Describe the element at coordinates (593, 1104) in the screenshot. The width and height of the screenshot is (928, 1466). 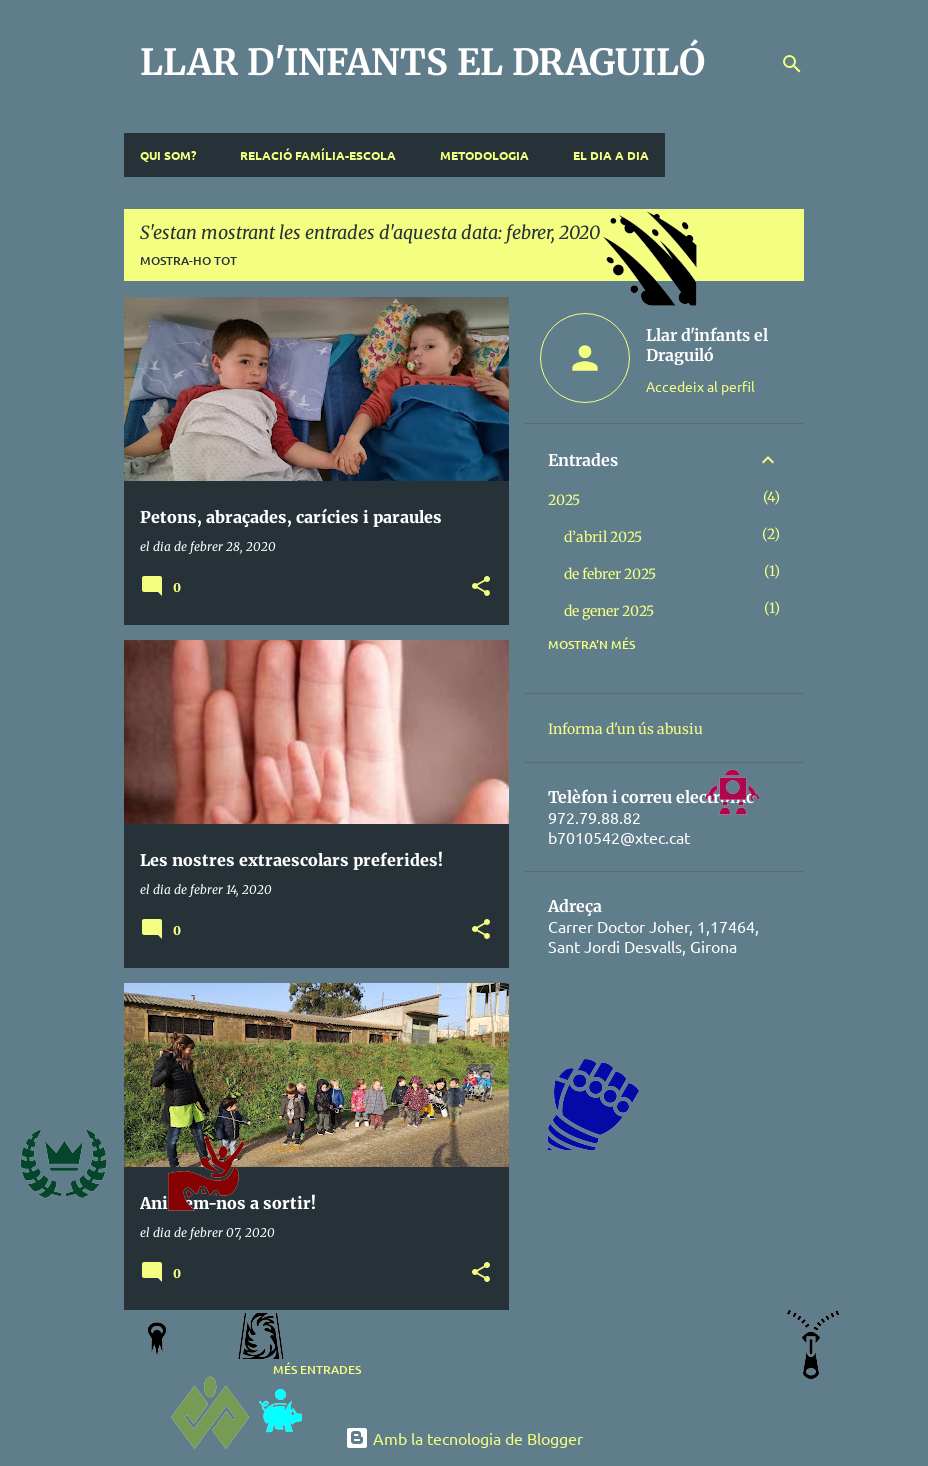
I see `select a melee or unarmed combat skill` at that location.